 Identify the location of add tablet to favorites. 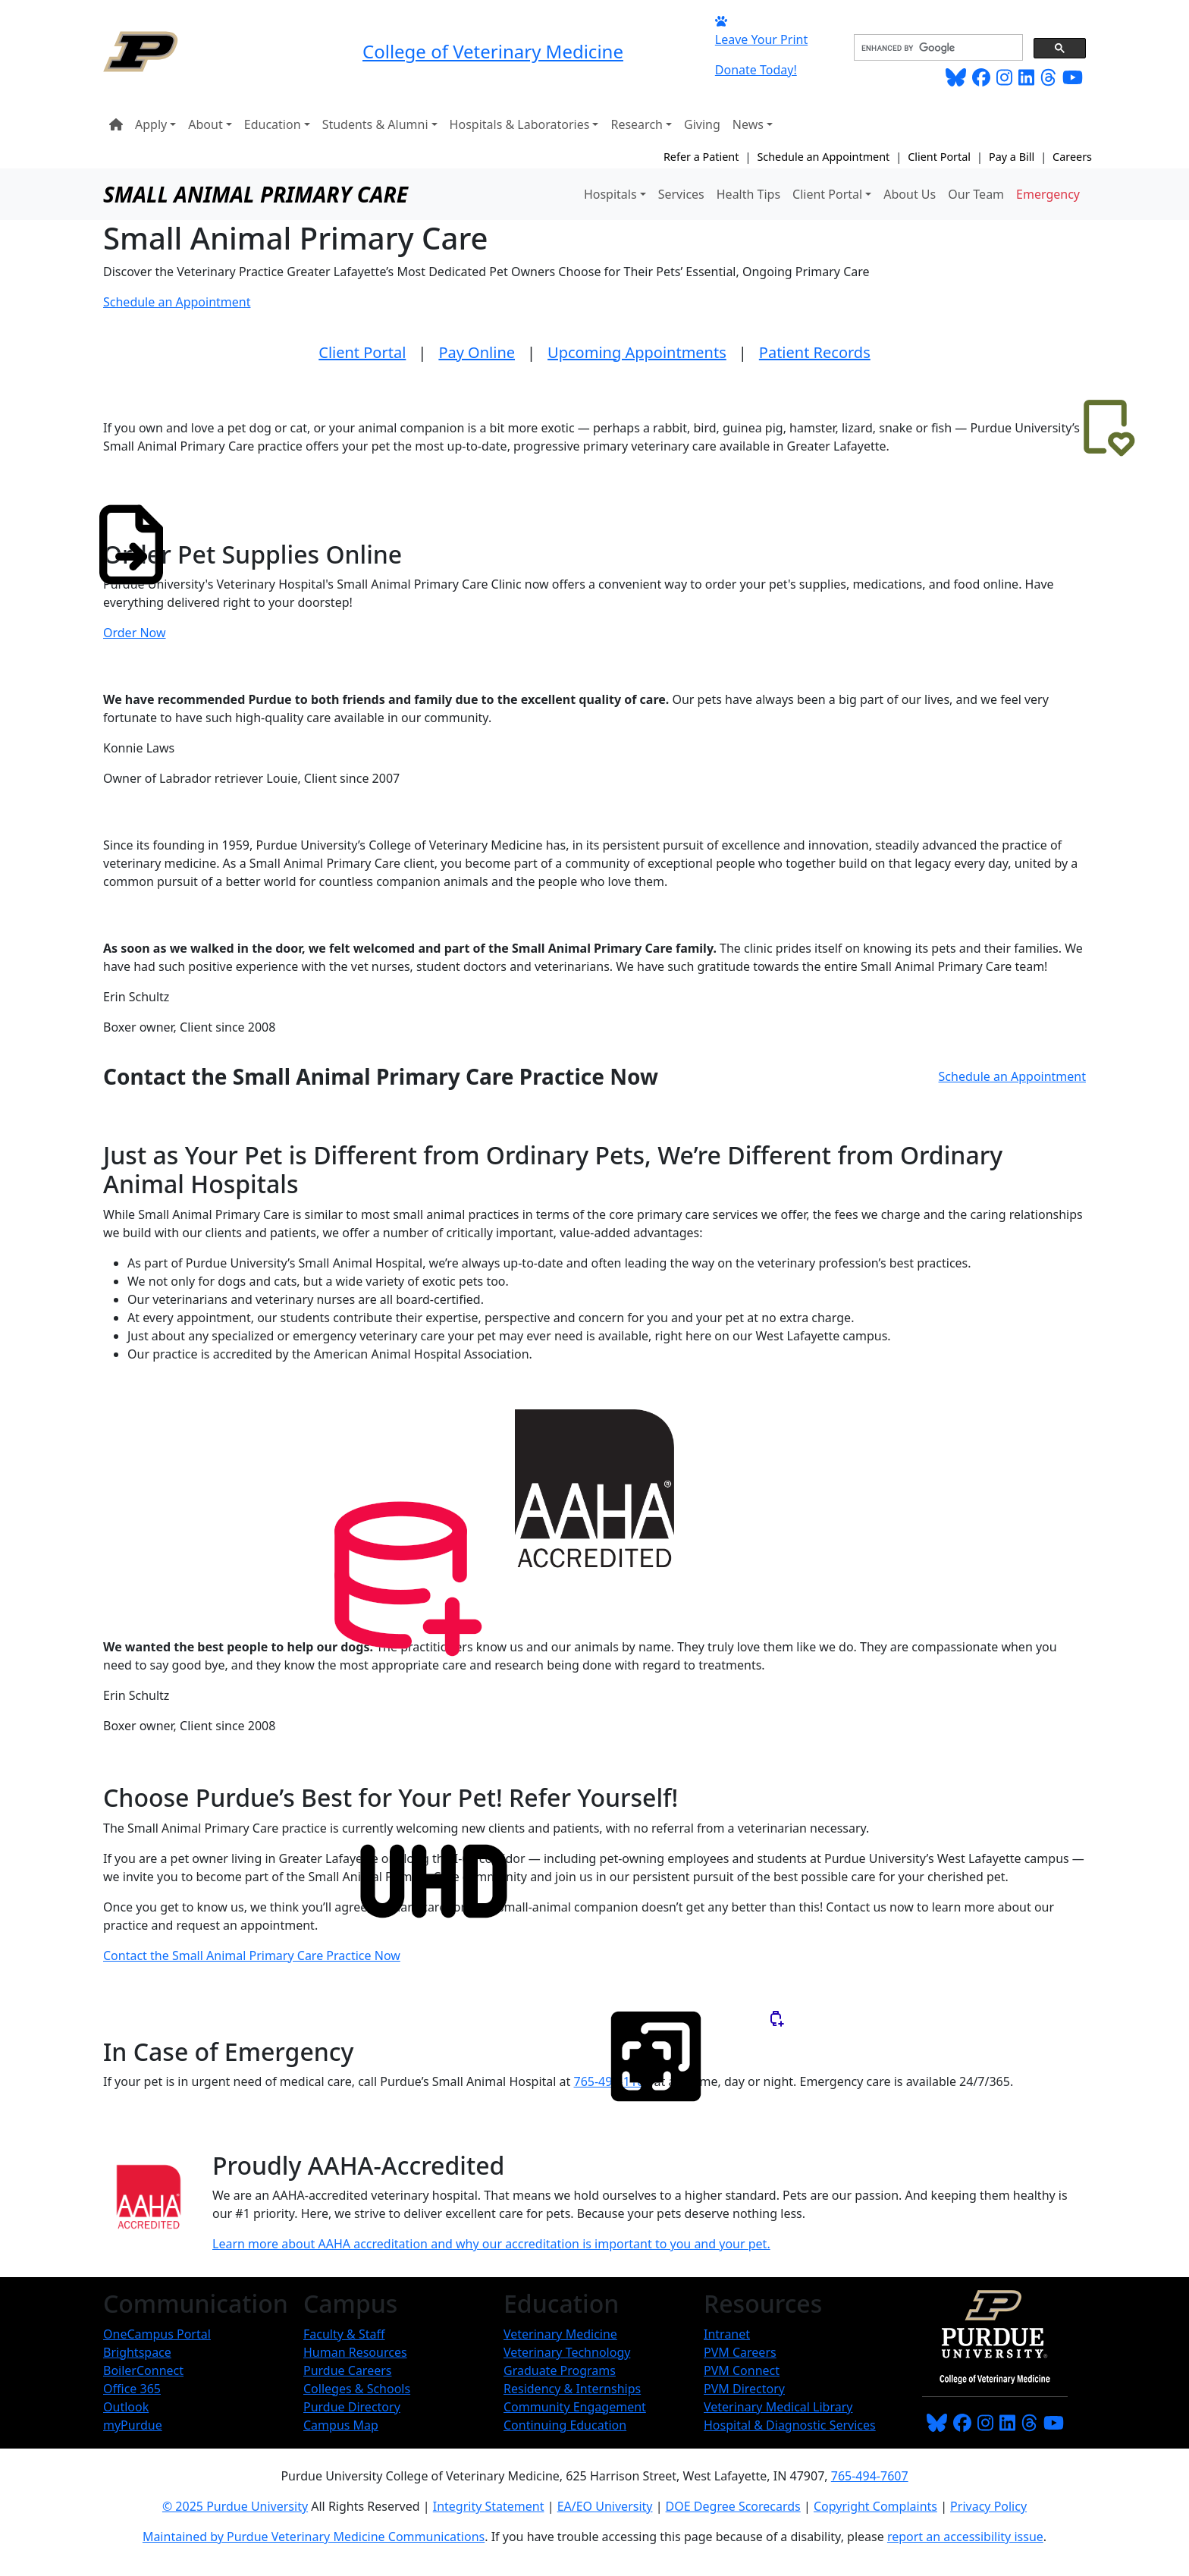
(1105, 426).